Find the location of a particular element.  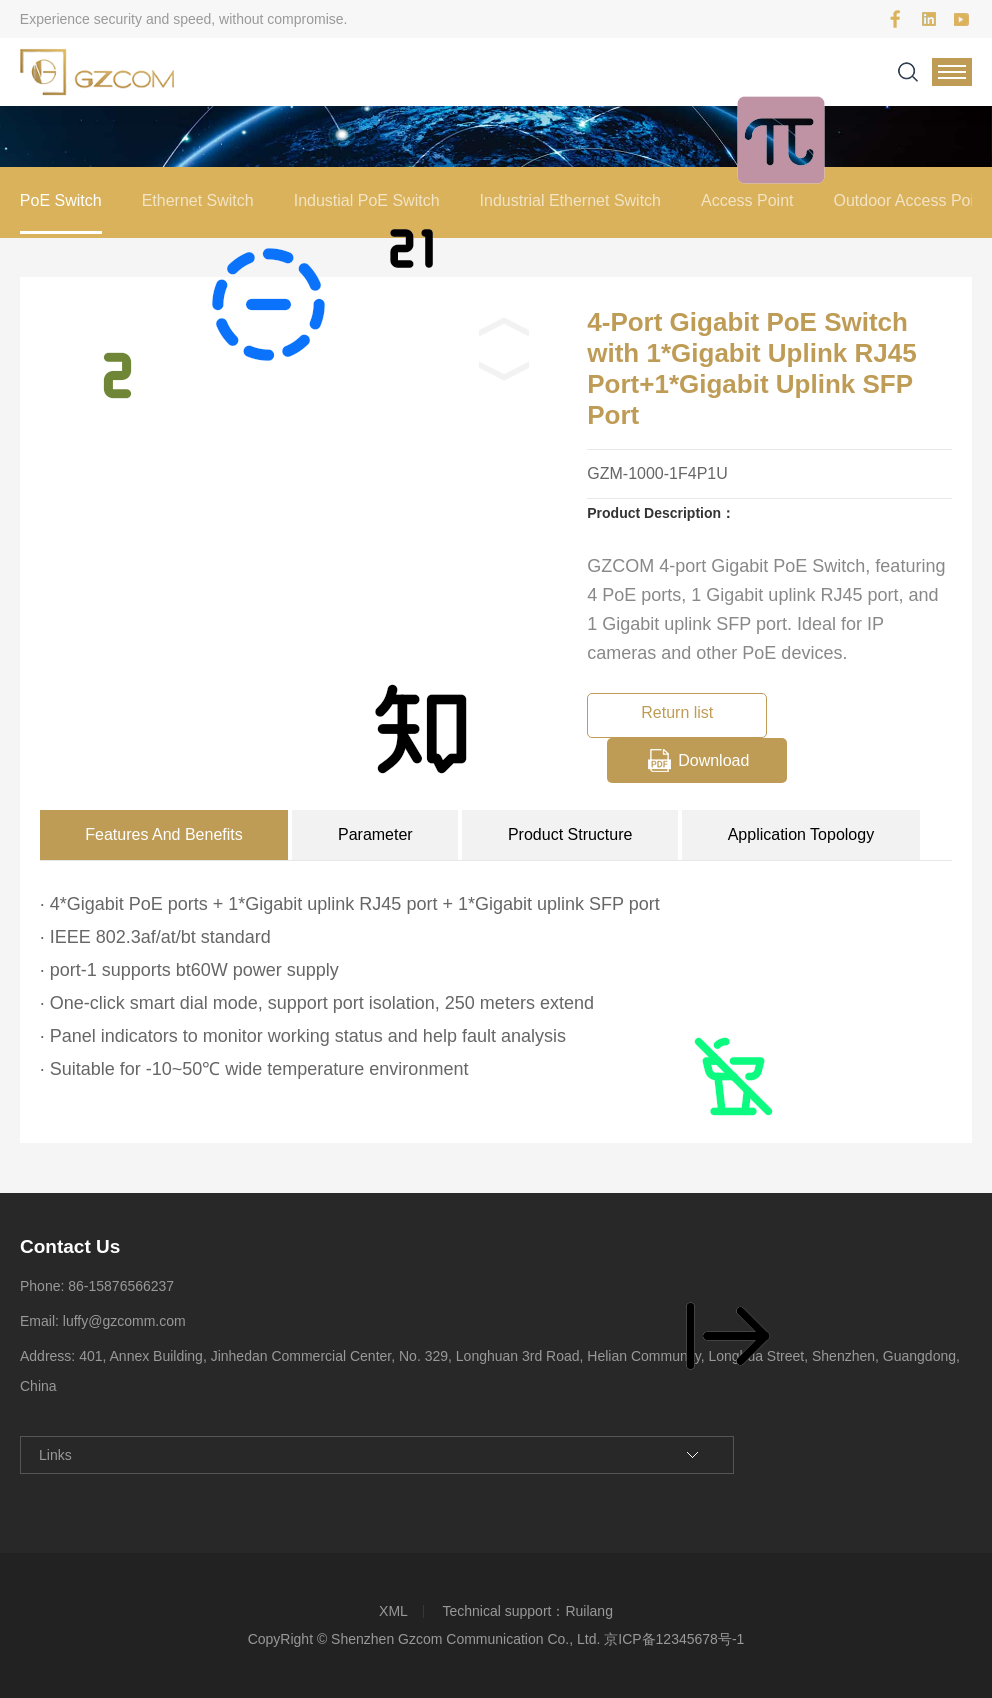

remove item from a pending or draft state is located at coordinates (268, 304).